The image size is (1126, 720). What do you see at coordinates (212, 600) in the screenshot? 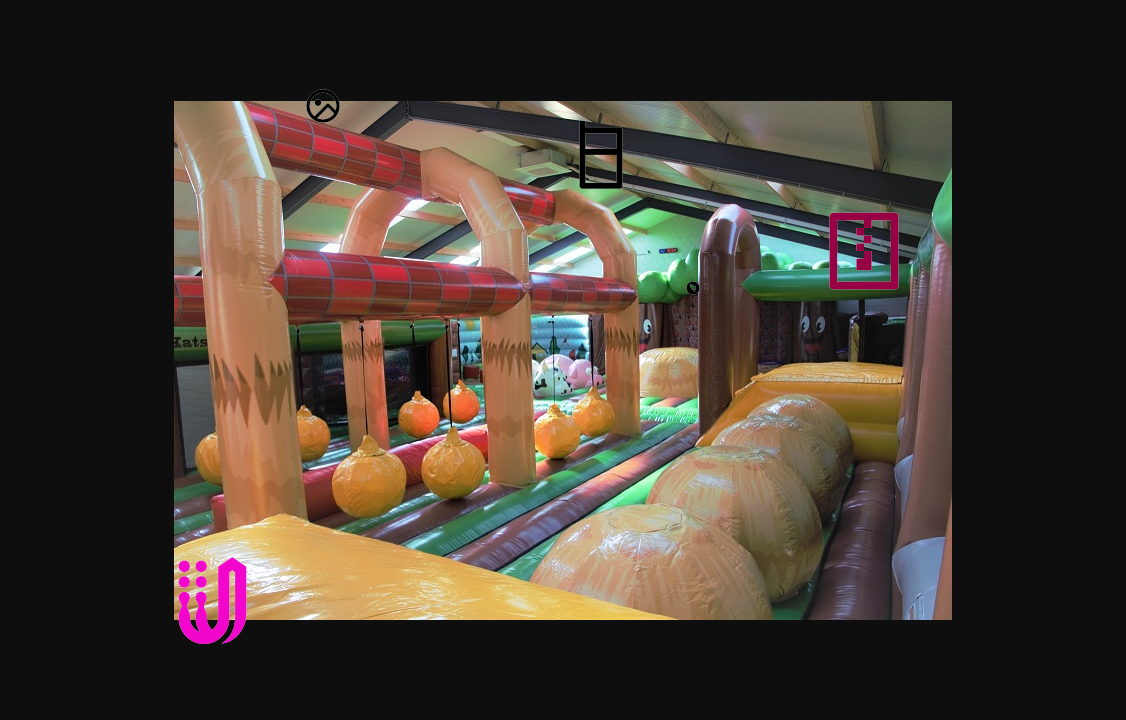
I see `visit UserVoice customer feedback platform` at bounding box center [212, 600].